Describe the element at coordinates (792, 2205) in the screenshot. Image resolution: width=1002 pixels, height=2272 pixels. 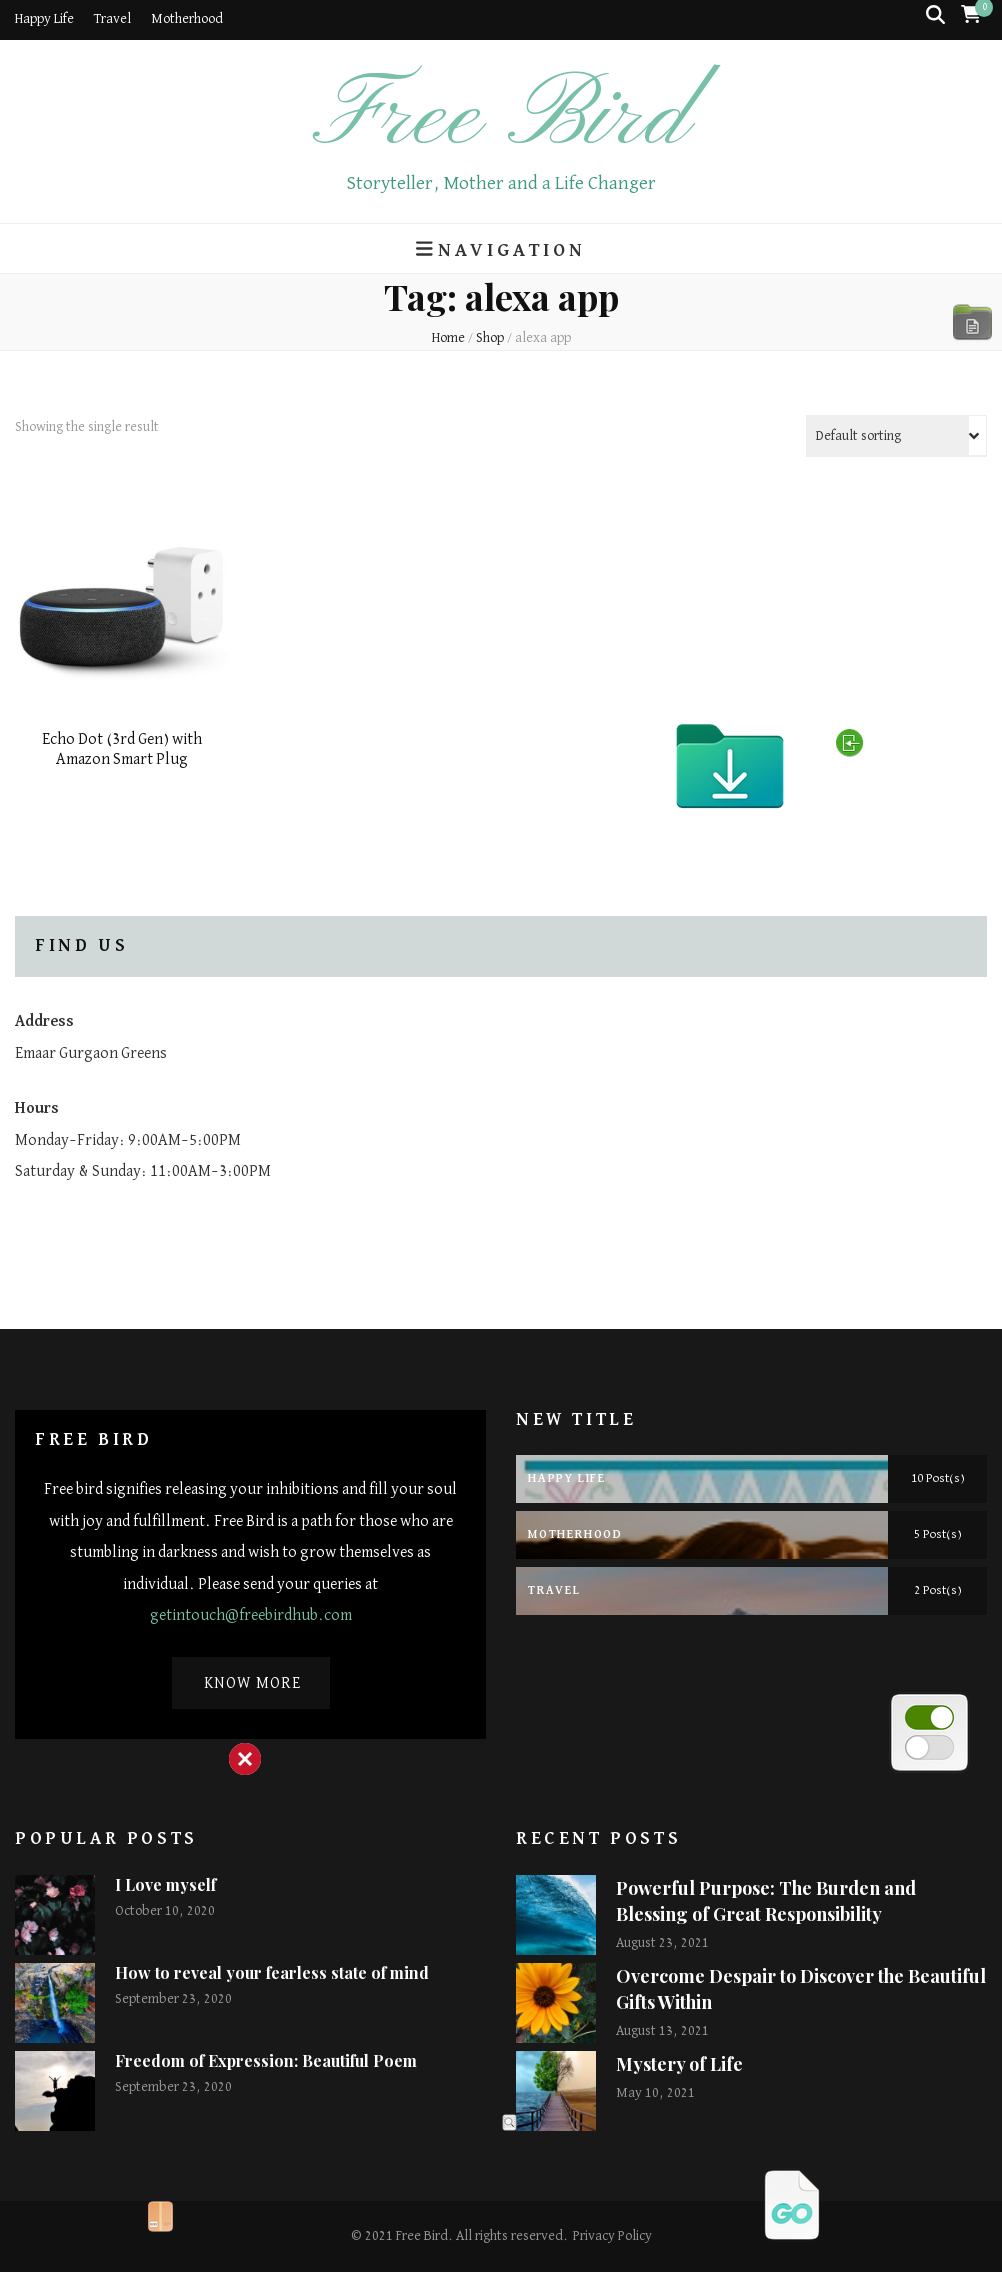
I see `a Go programming language source file` at that location.